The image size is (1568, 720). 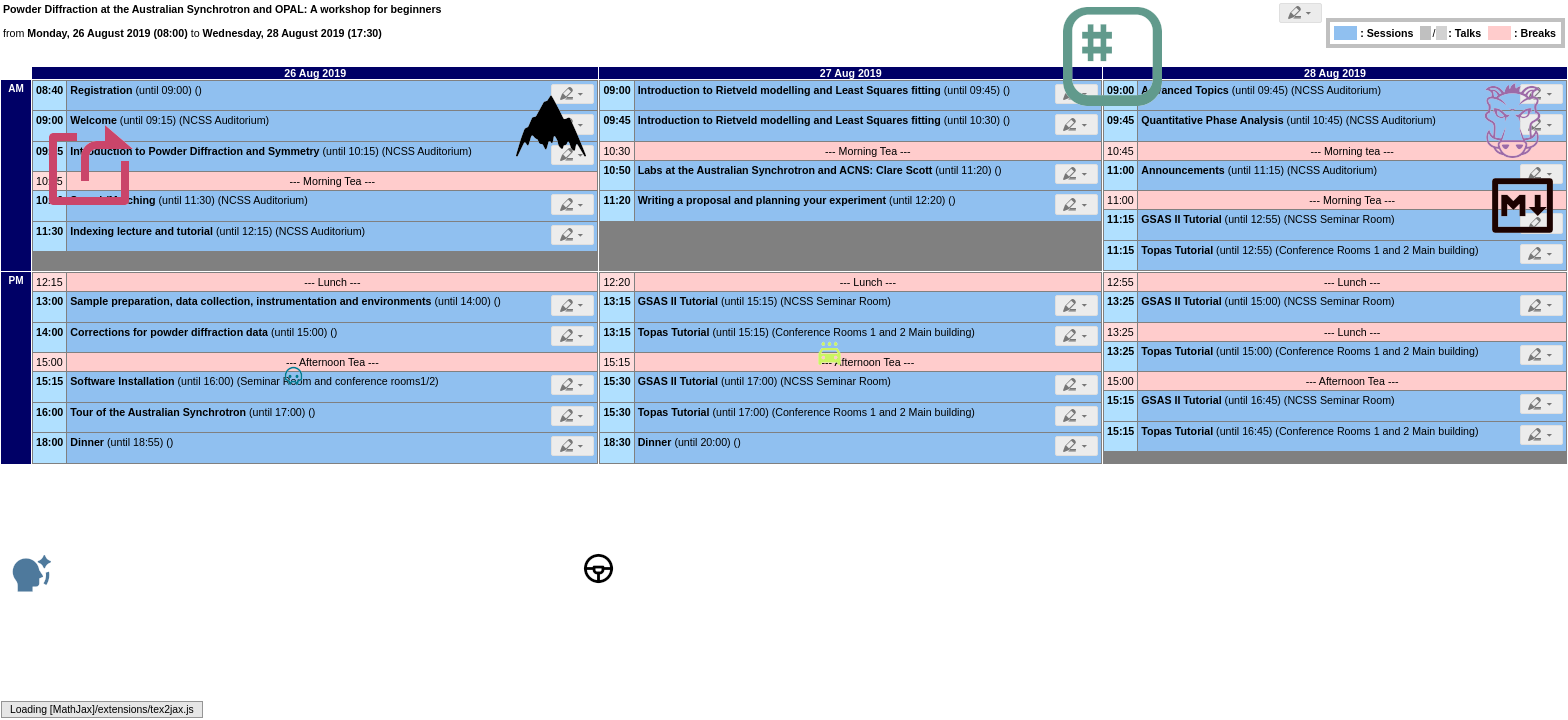 I want to click on share content to another app or platform, so click(x=89, y=169).